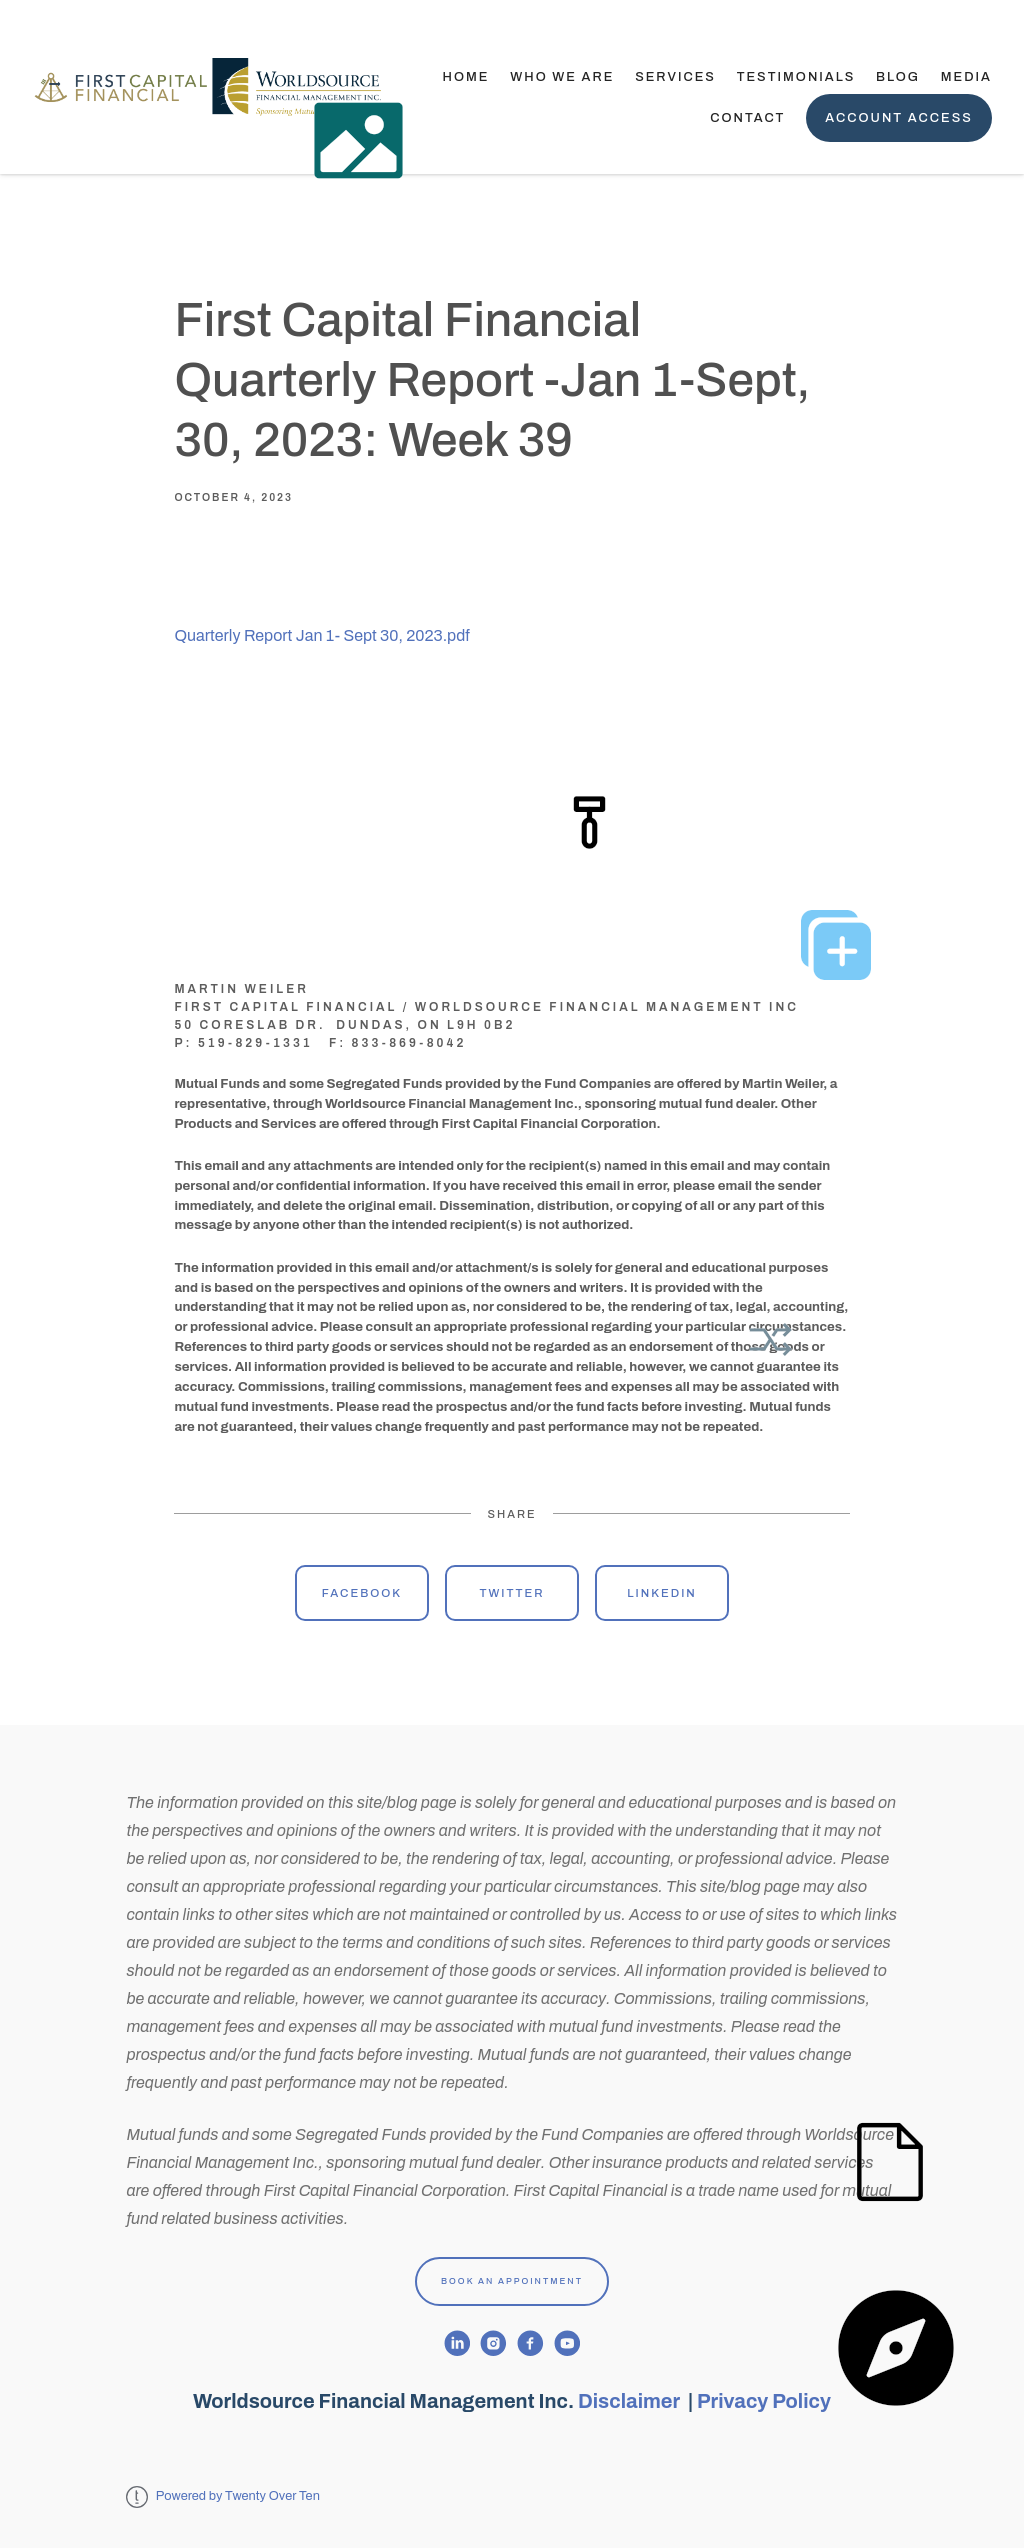 This screenshot has width=1024, height=2548. What do you see at coordinates (589, 822) in the screenshot?
I see `grooming or personal care tools` at bounding box center [589, 822].